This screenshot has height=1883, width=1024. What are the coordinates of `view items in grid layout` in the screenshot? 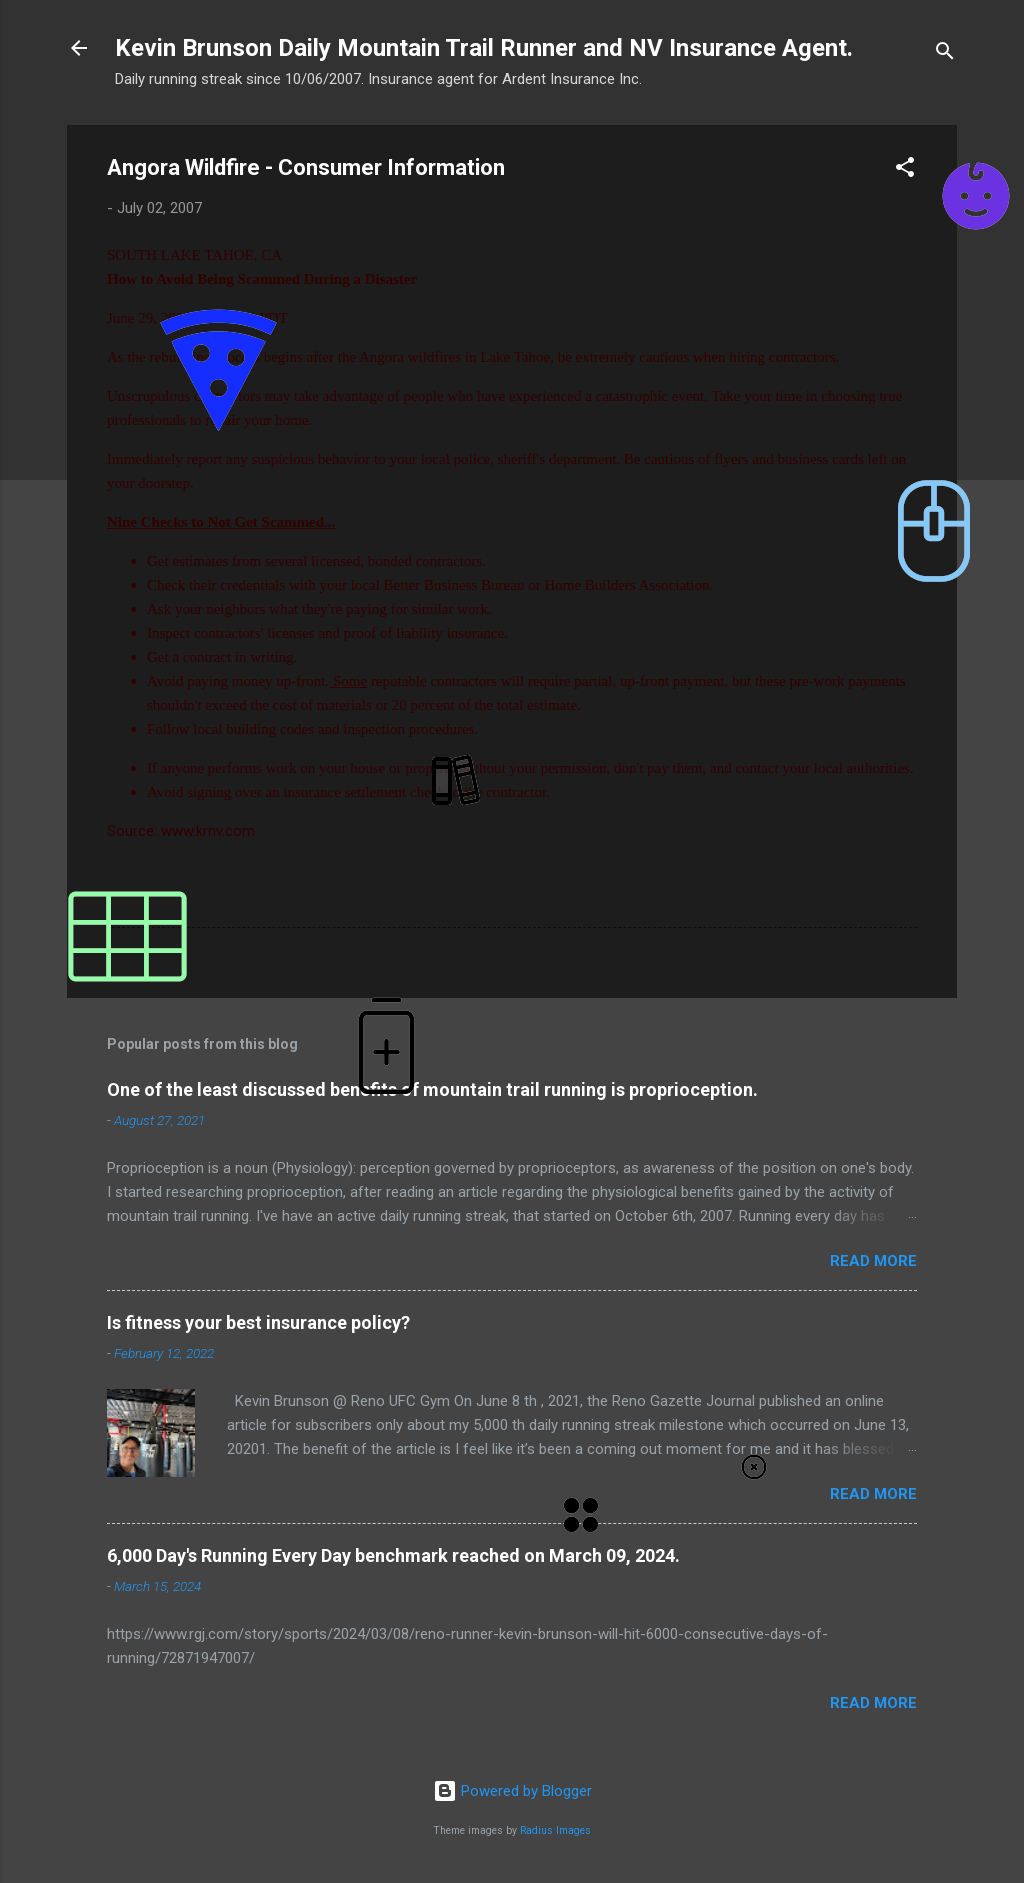 It's located at (127, 936).